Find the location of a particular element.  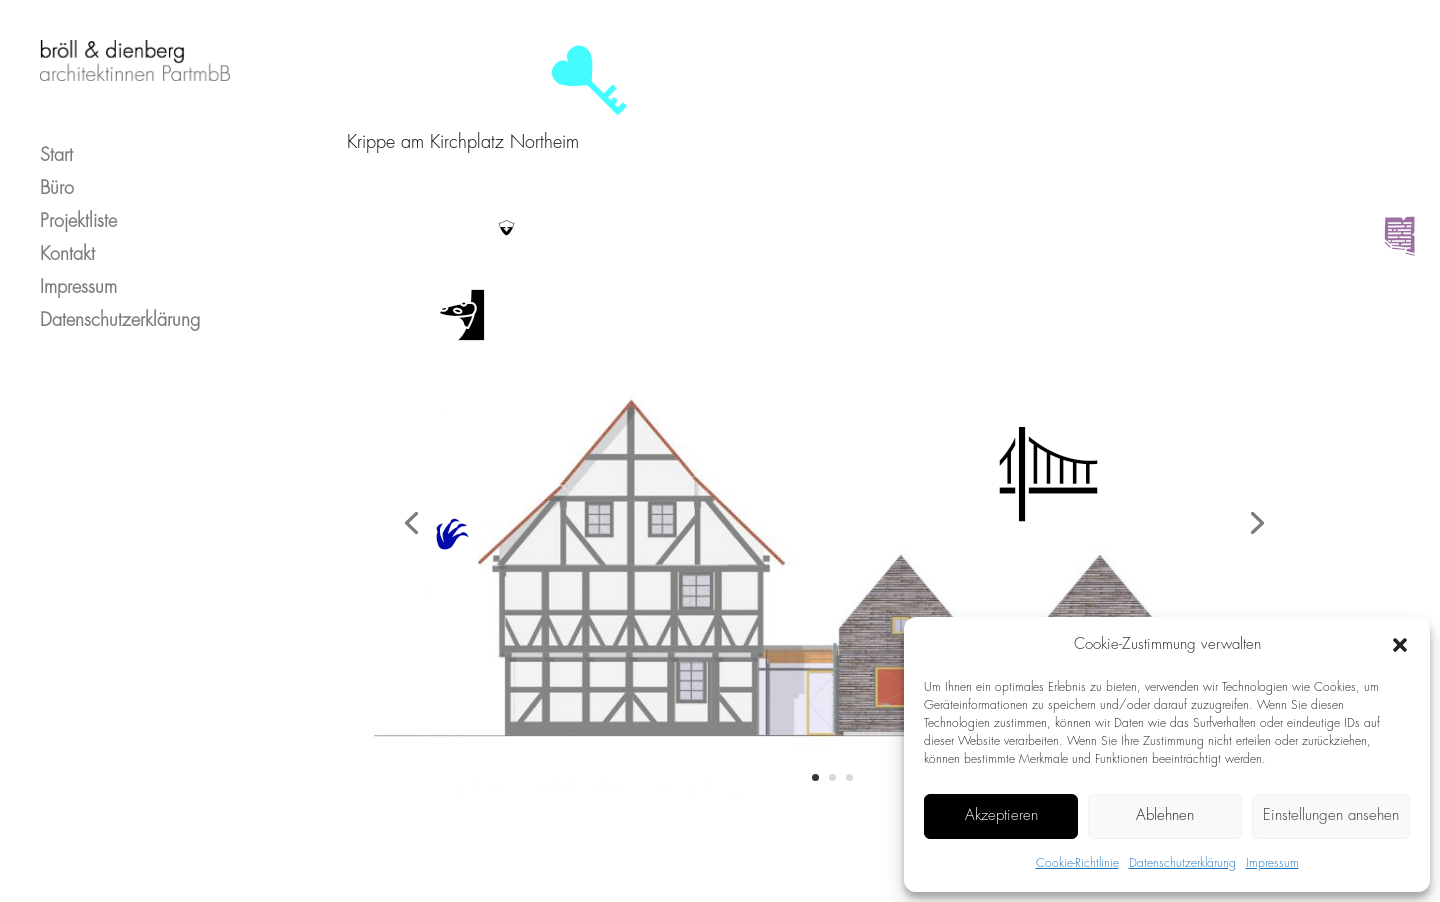

access notes or written records is located at coordinates (1399, 236).